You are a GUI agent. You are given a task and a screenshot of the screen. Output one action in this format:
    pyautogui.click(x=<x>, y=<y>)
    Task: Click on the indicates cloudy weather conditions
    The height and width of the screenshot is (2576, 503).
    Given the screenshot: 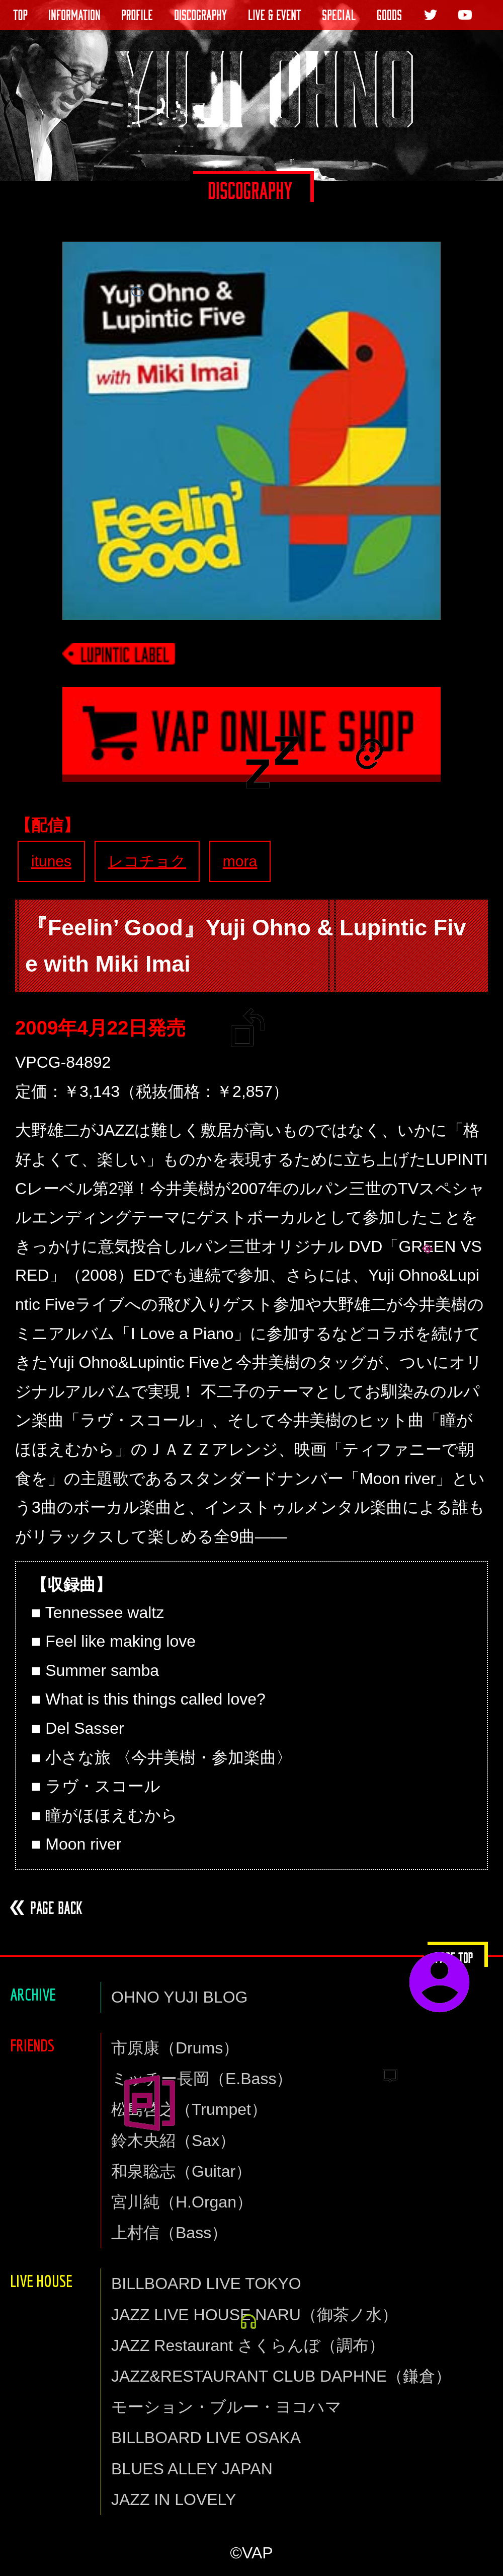 What is the action you would take?
    pyautogui.click(x=137, y=291)
    